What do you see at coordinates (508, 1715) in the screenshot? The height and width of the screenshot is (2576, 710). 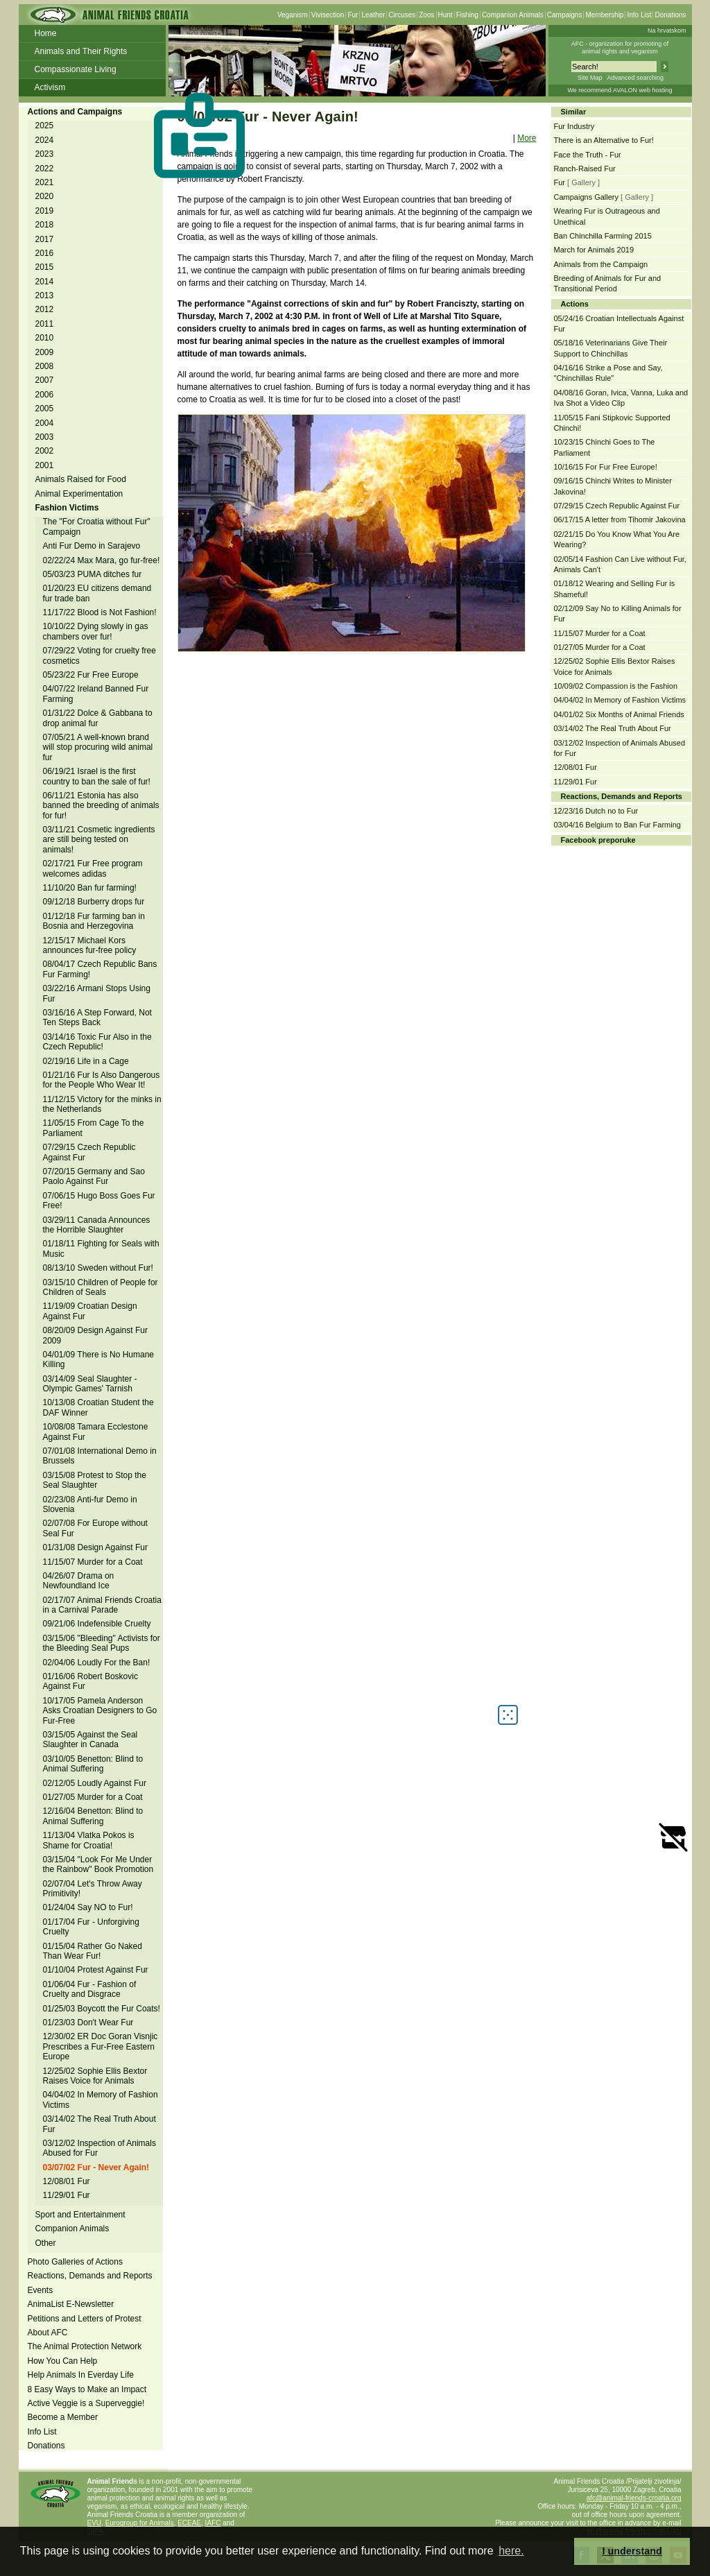 I see `dice showing a roll of five` at bounding box center [508, 1715].